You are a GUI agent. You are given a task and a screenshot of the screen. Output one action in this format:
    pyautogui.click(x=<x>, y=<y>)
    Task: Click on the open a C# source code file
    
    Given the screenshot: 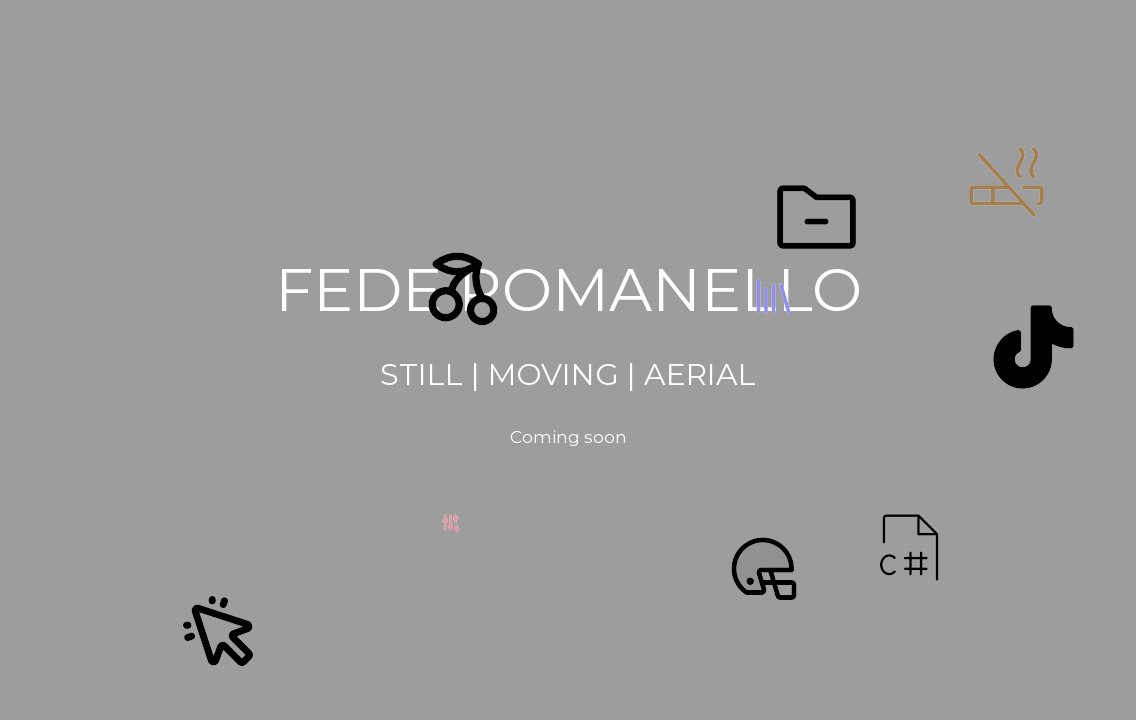 What is the action you would take?
    pyautogui.click(x=910, y=547)
    